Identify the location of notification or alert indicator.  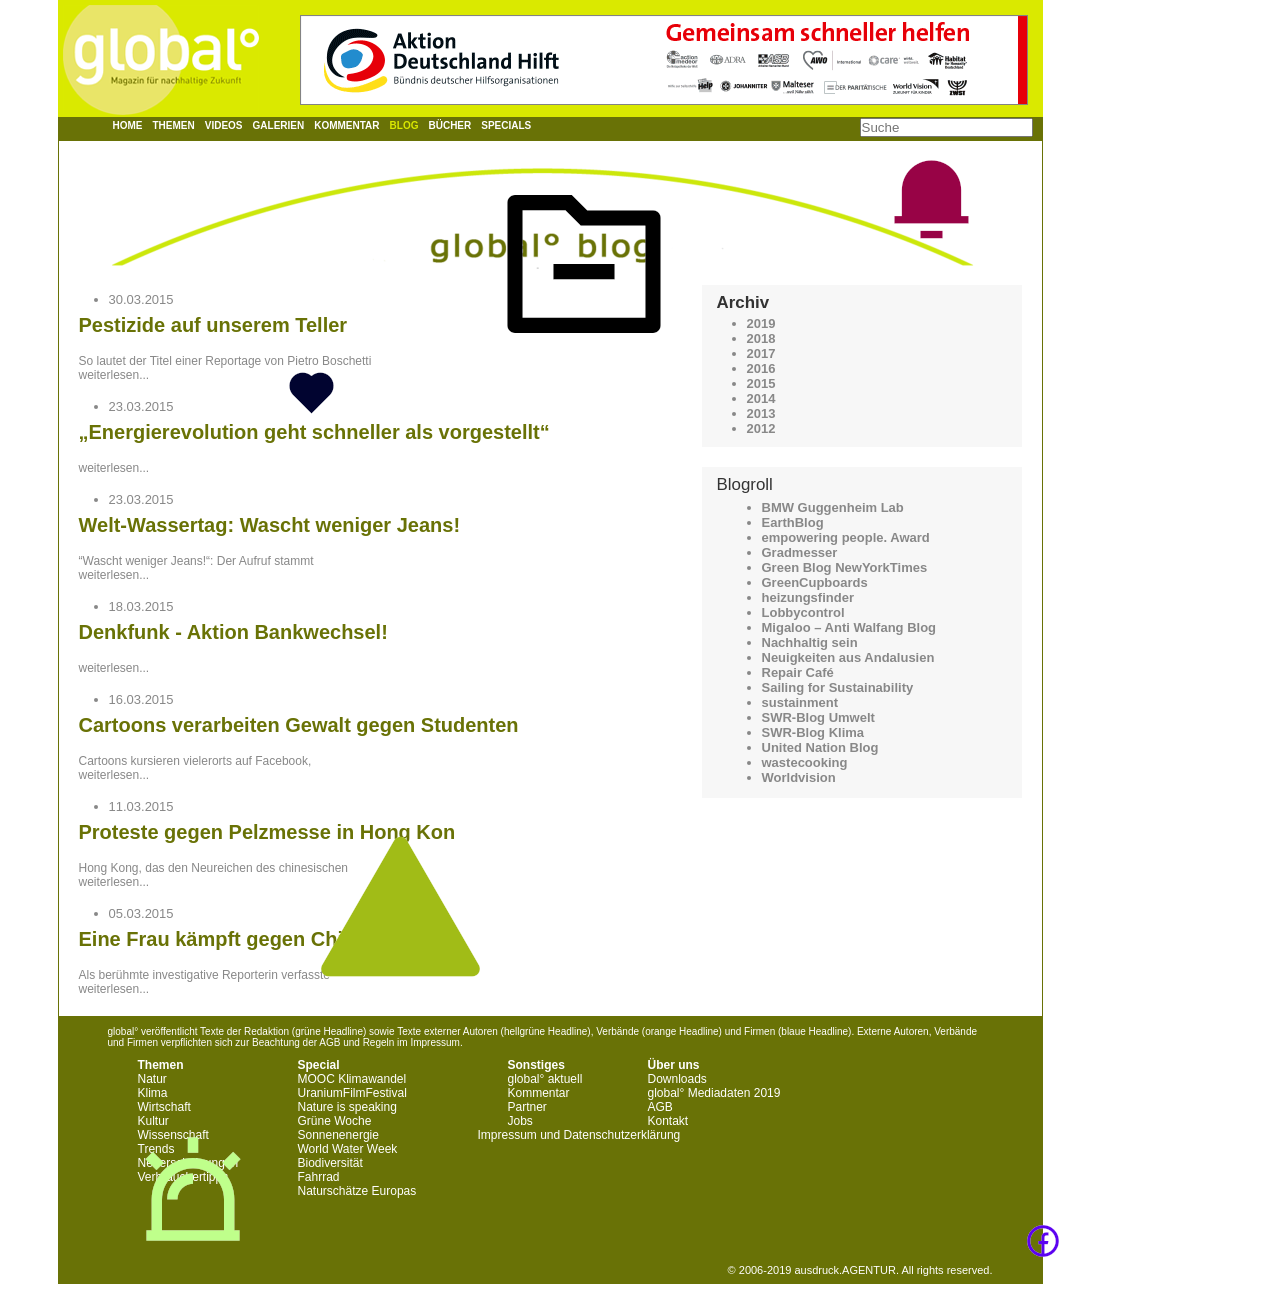
(931, 197).